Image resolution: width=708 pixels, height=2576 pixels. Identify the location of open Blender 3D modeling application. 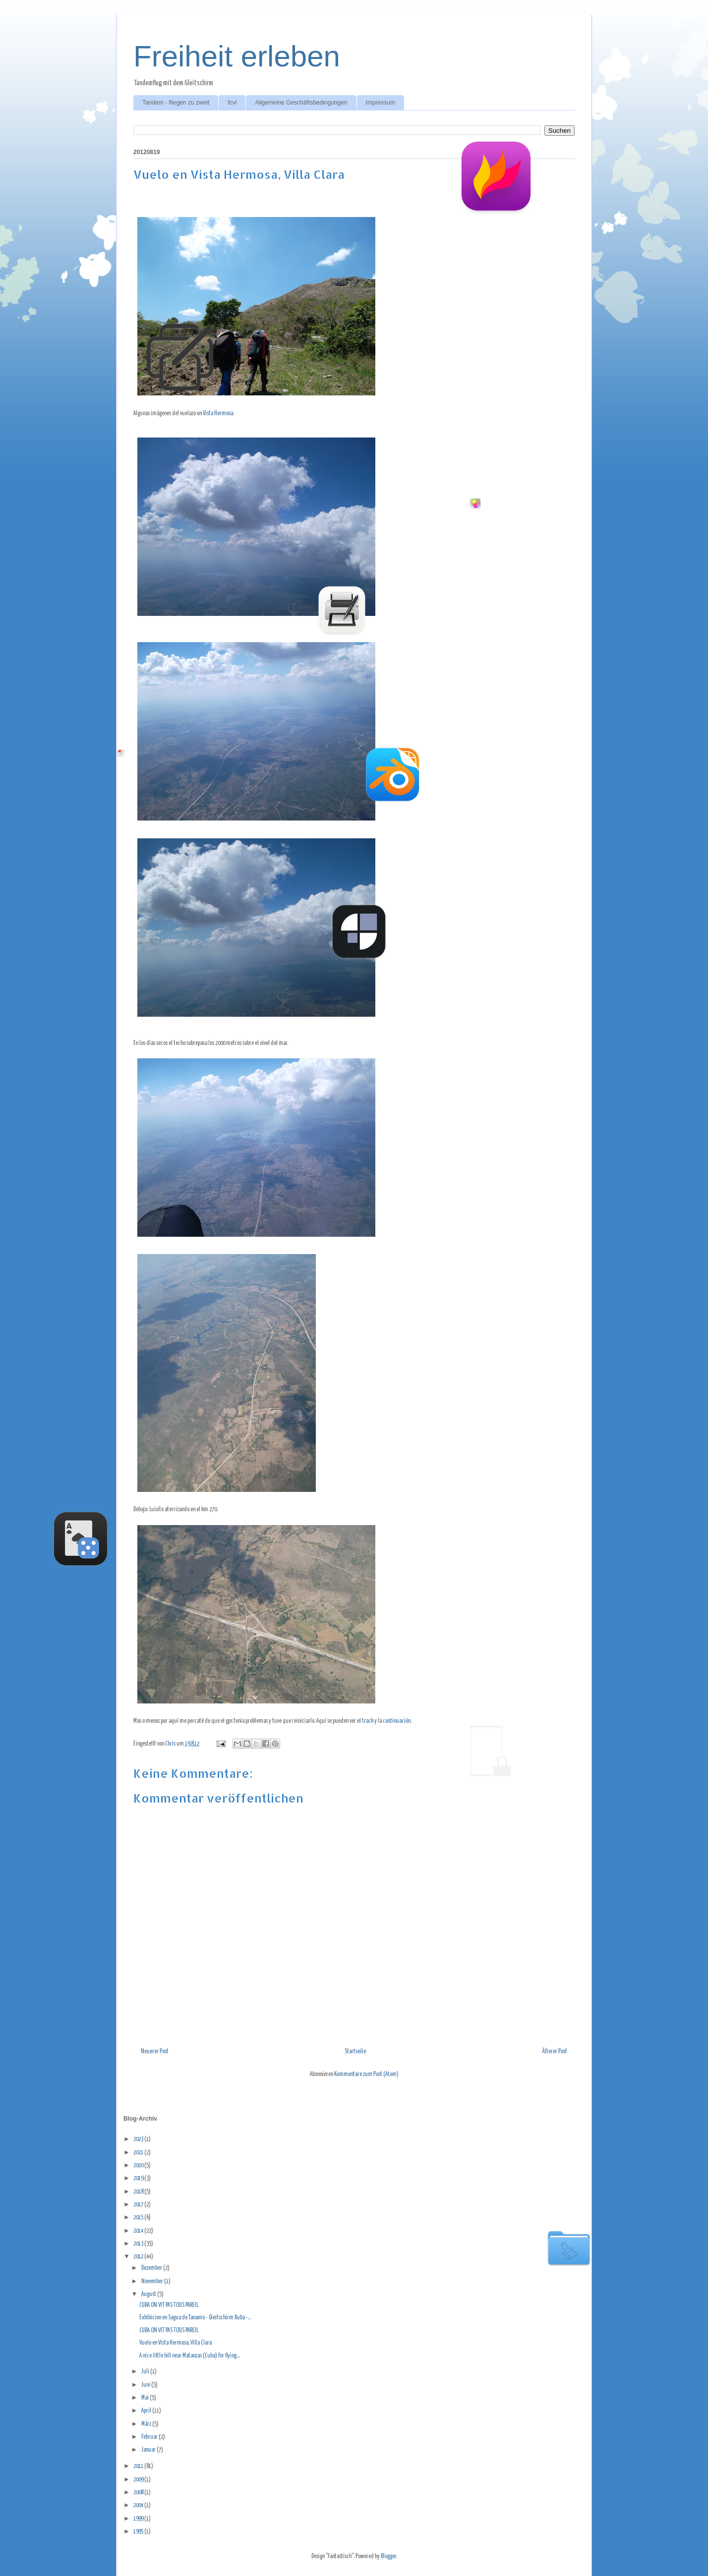
(393, 774).